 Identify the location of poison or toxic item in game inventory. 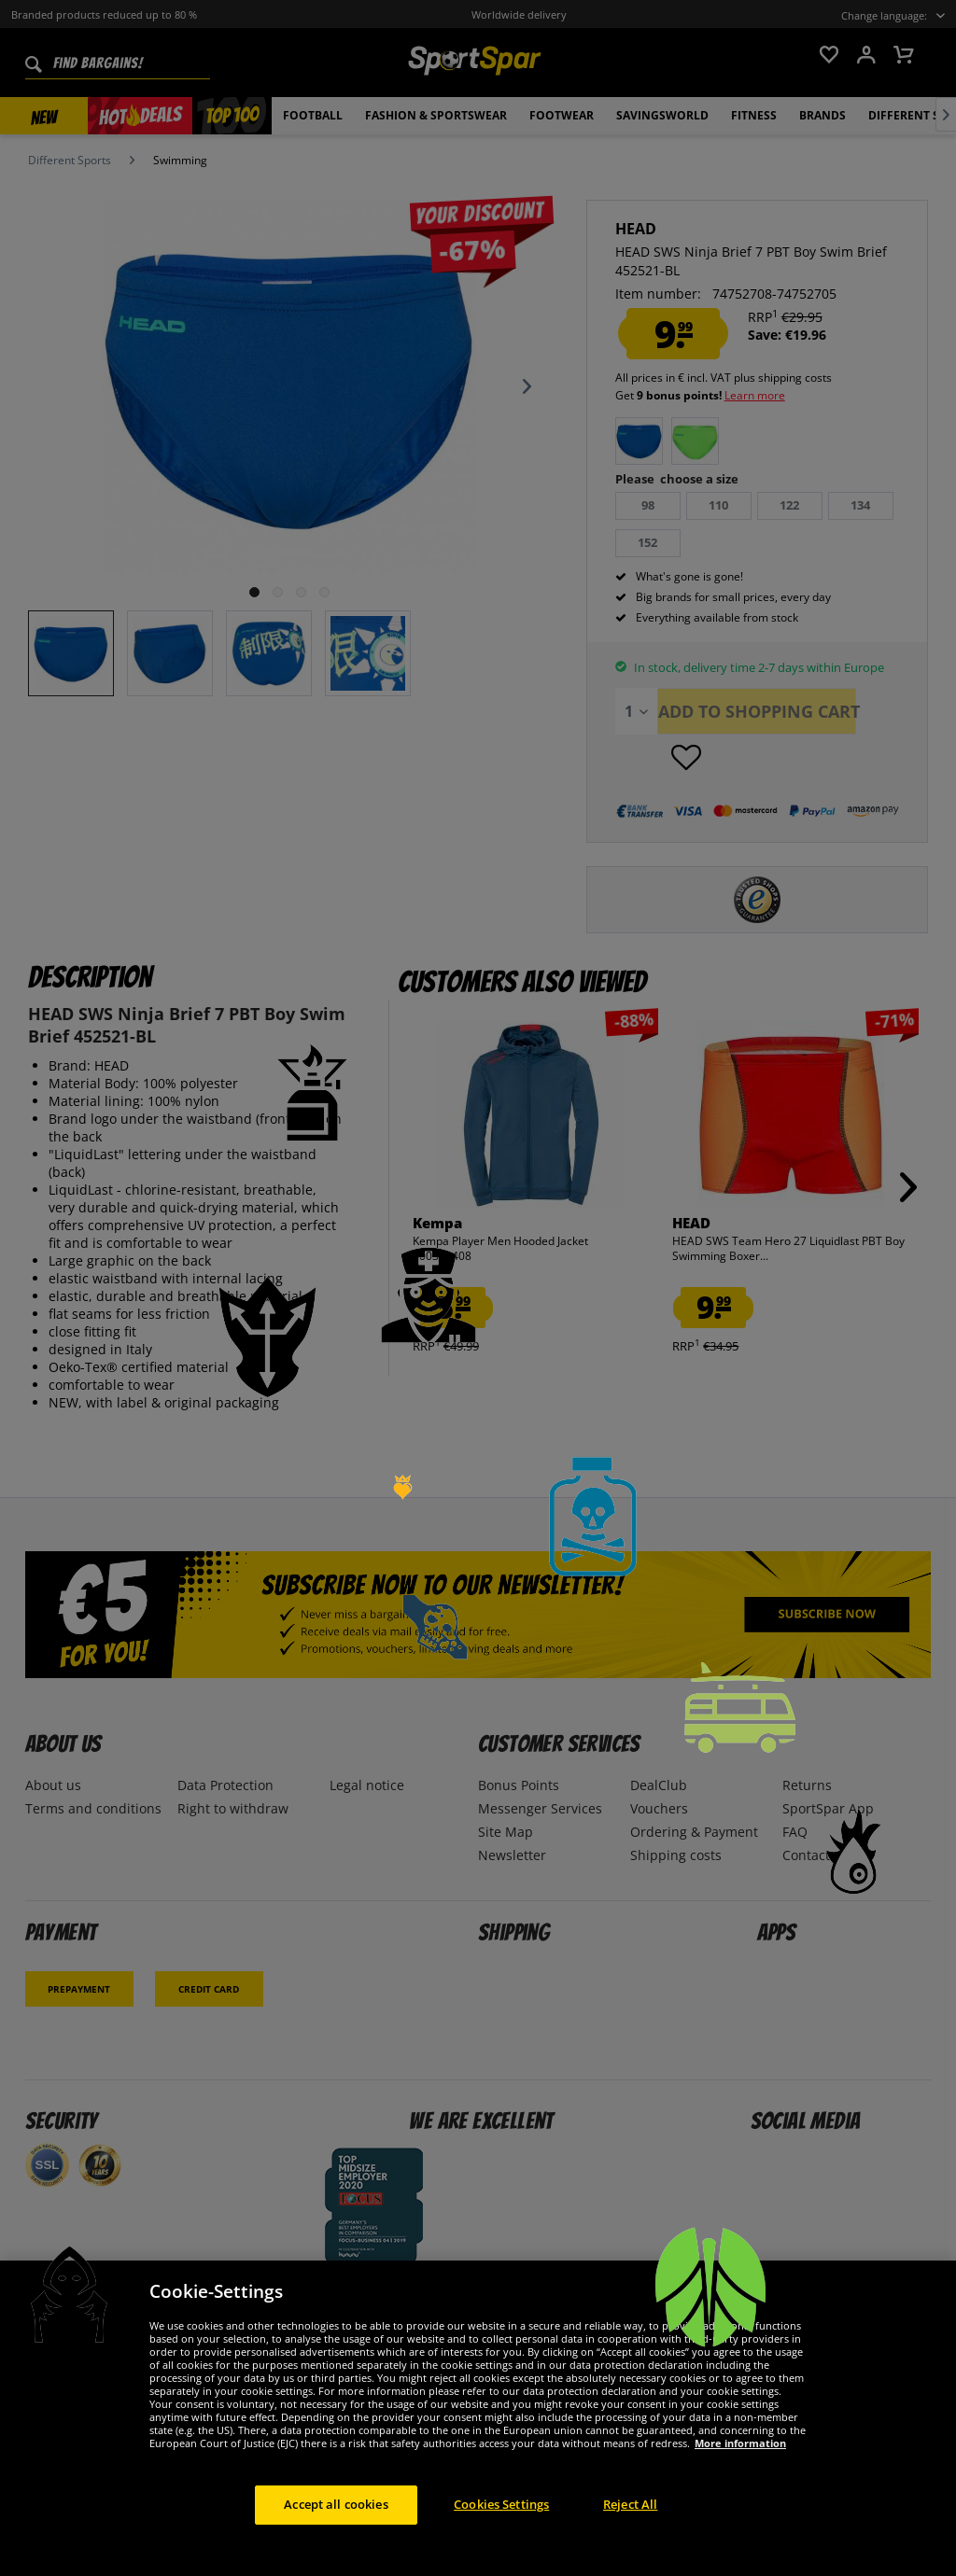
(592, 1516).